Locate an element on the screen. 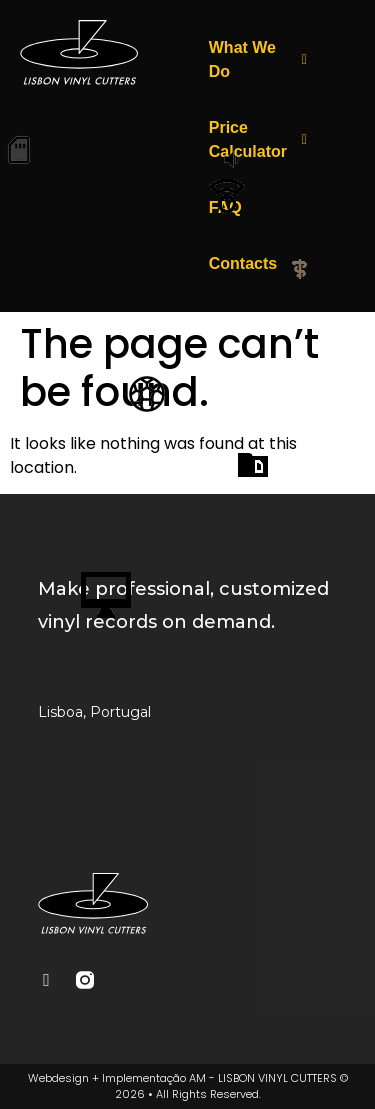 Image resolution: width=375 pixels, height=1109 pixels. access sd card storage is located at coordinates (19, 150).